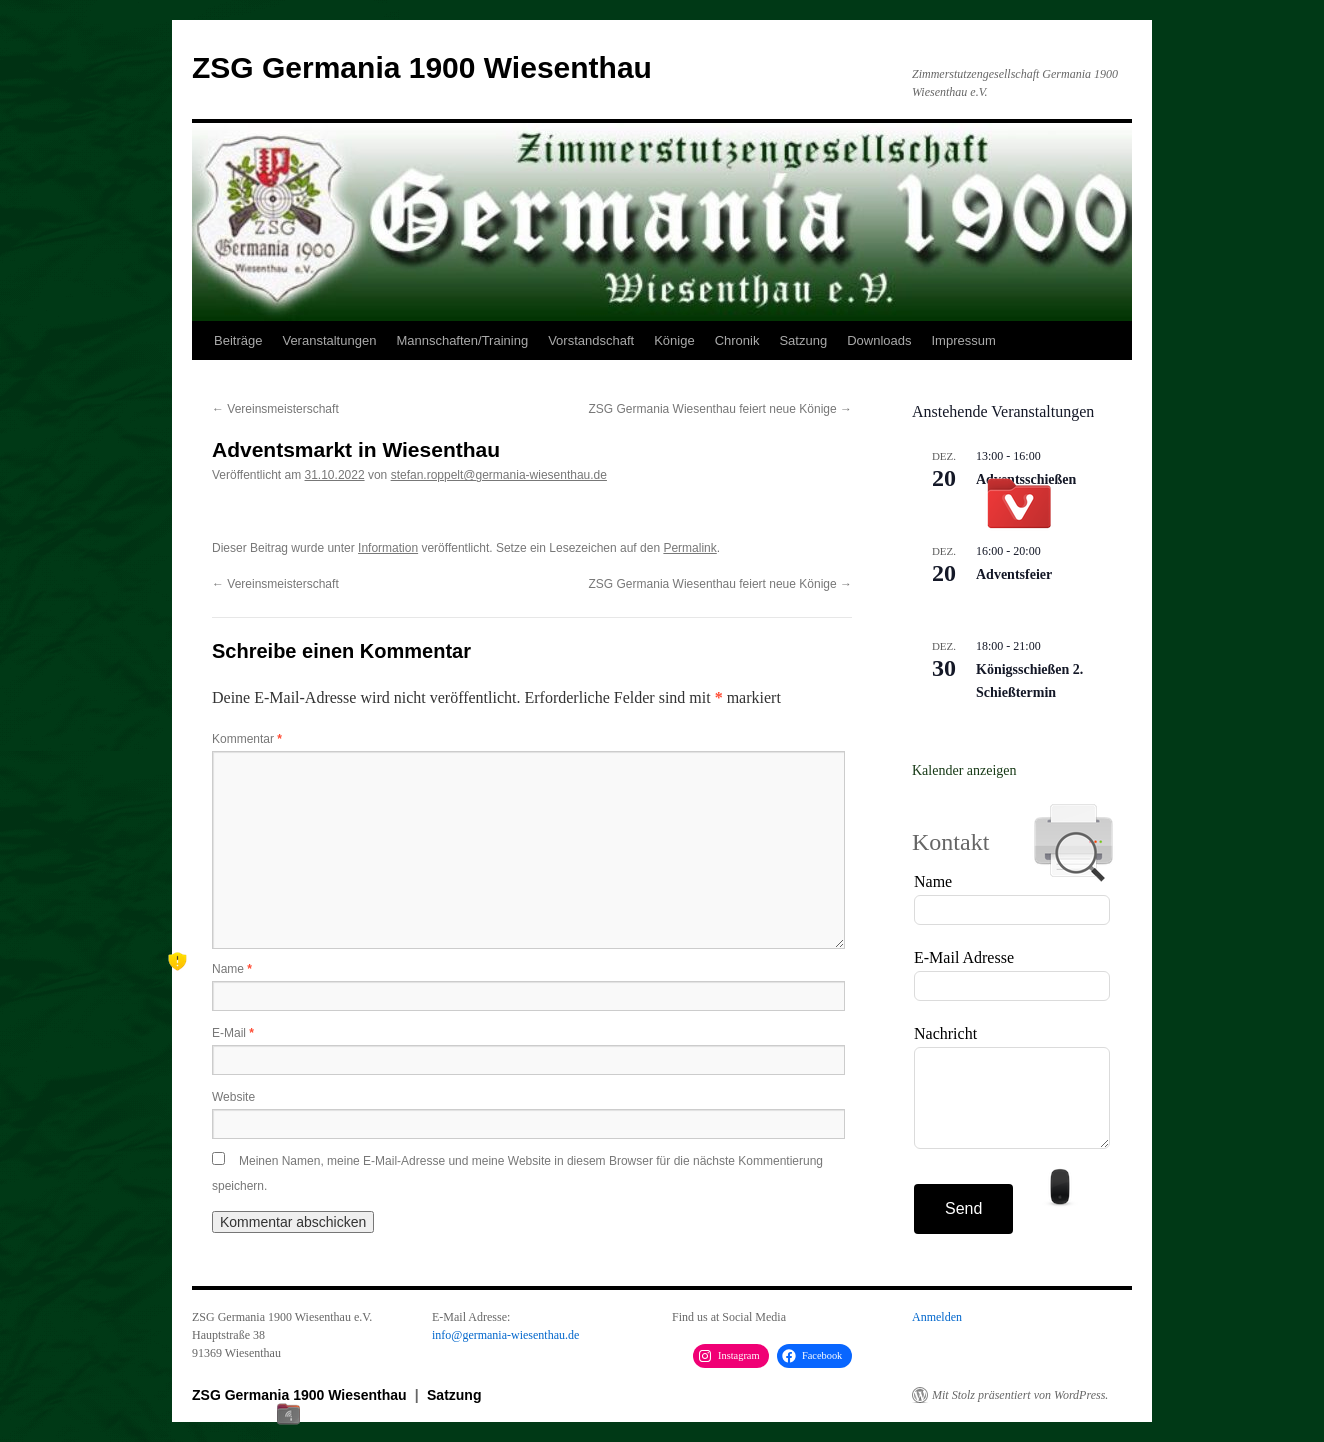  Describe the element at coordinates (1073, 840) in the screenshot. I see `preview document before printing` at that location.